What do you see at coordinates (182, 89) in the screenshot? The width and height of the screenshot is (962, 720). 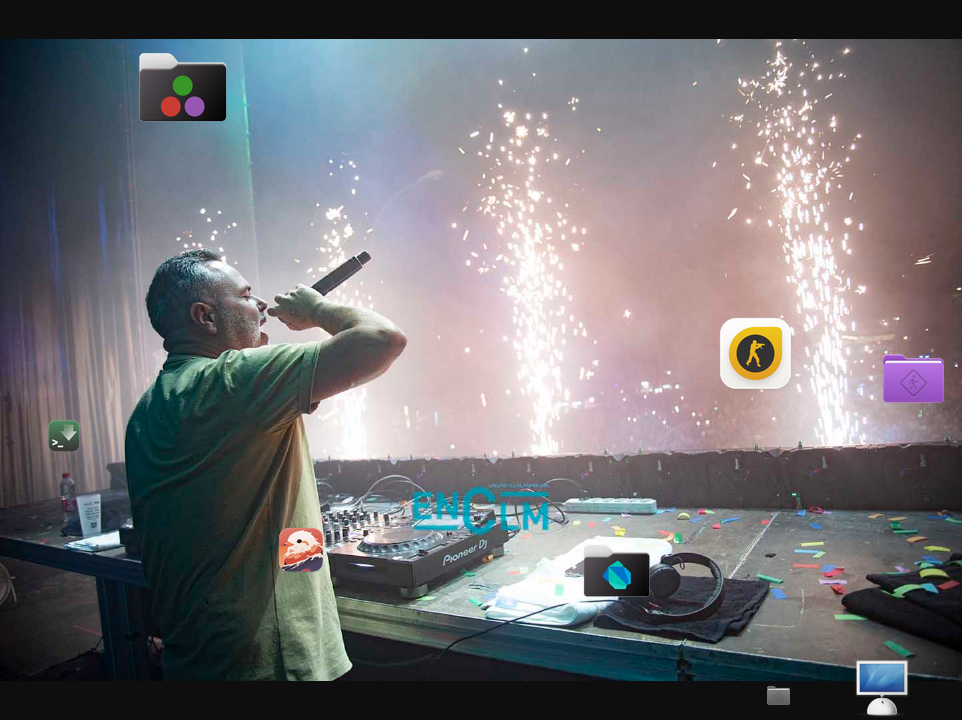 I see `open julia programming language project folder` at bounding box center [182, 89].